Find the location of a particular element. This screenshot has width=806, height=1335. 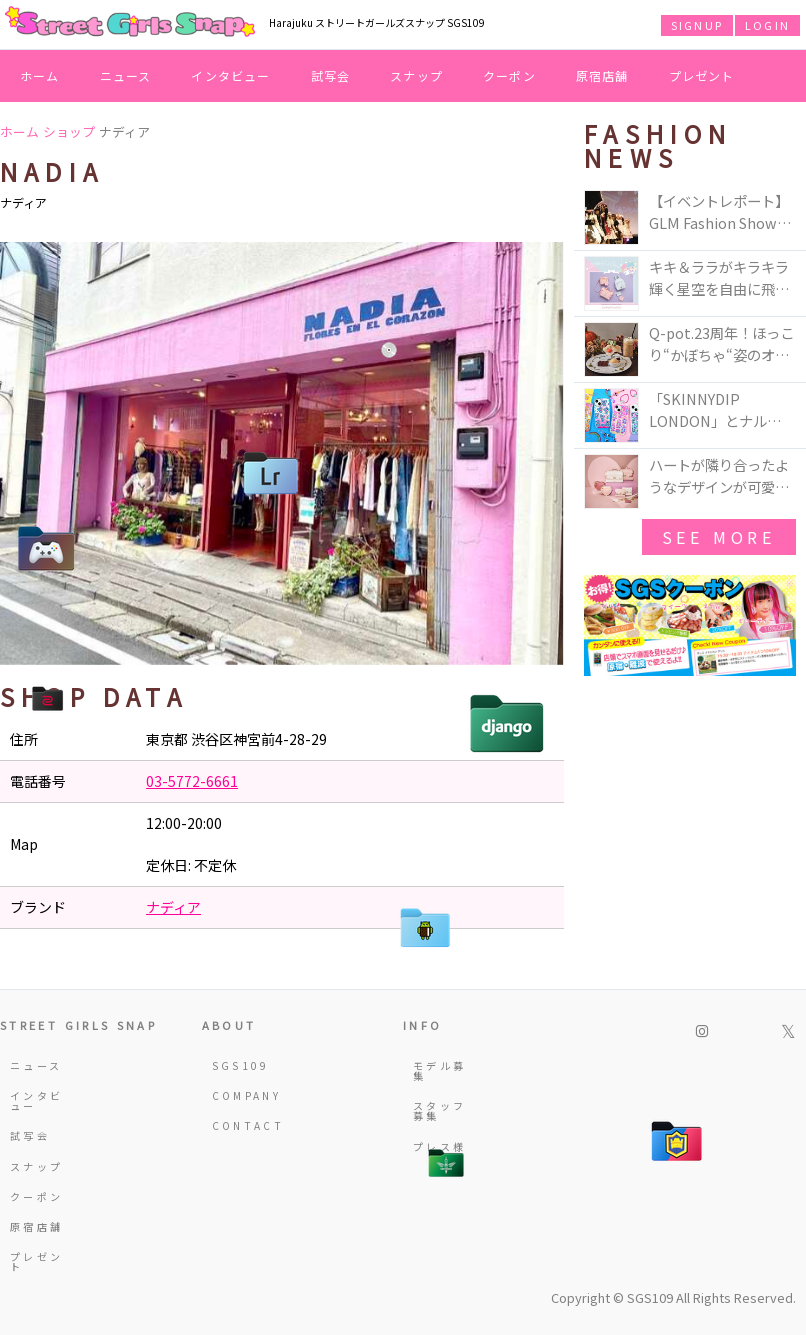

open clash royale game files folder is located at coordinates (676, 1142).